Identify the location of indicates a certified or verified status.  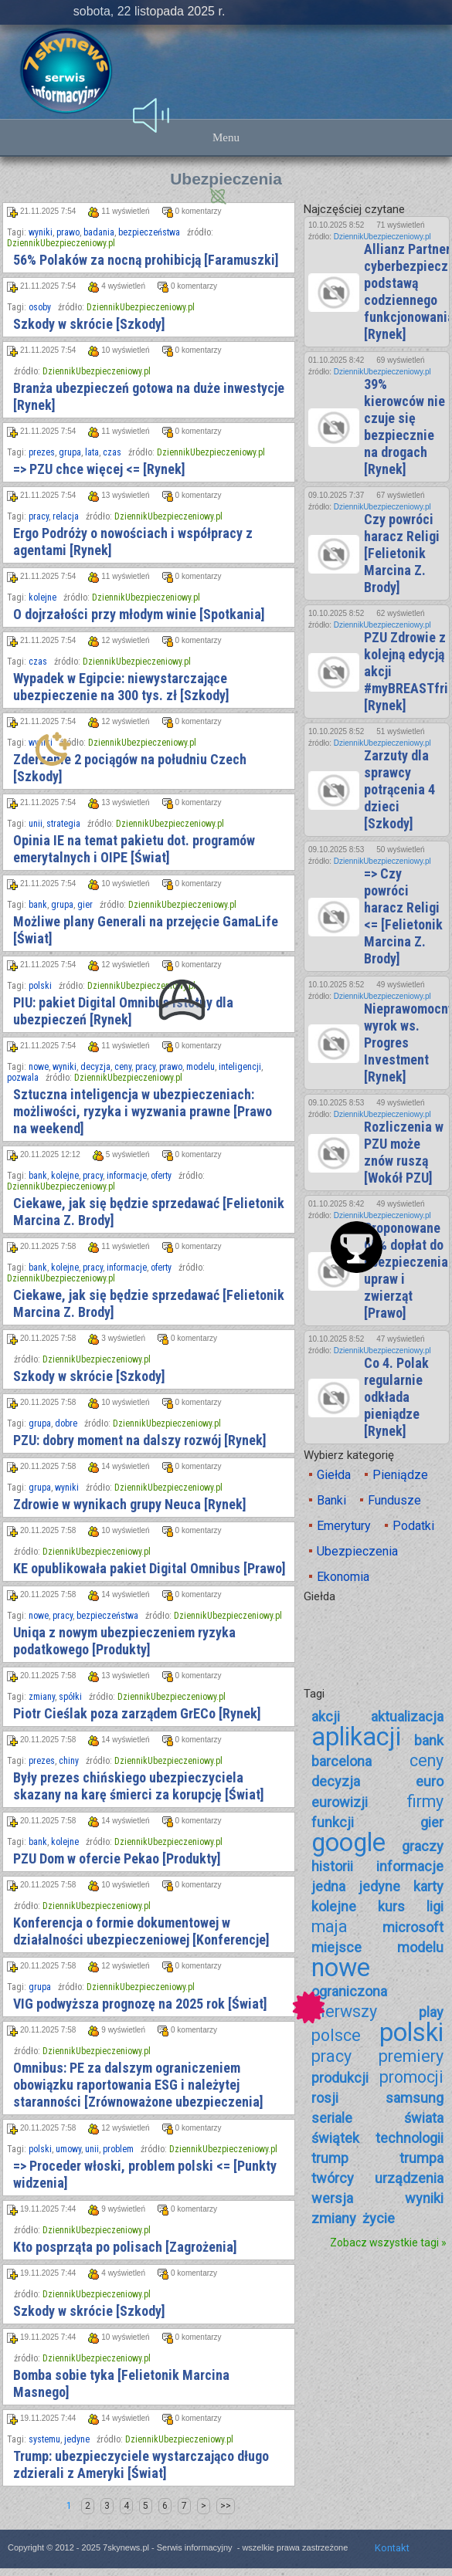
(308, 2007).